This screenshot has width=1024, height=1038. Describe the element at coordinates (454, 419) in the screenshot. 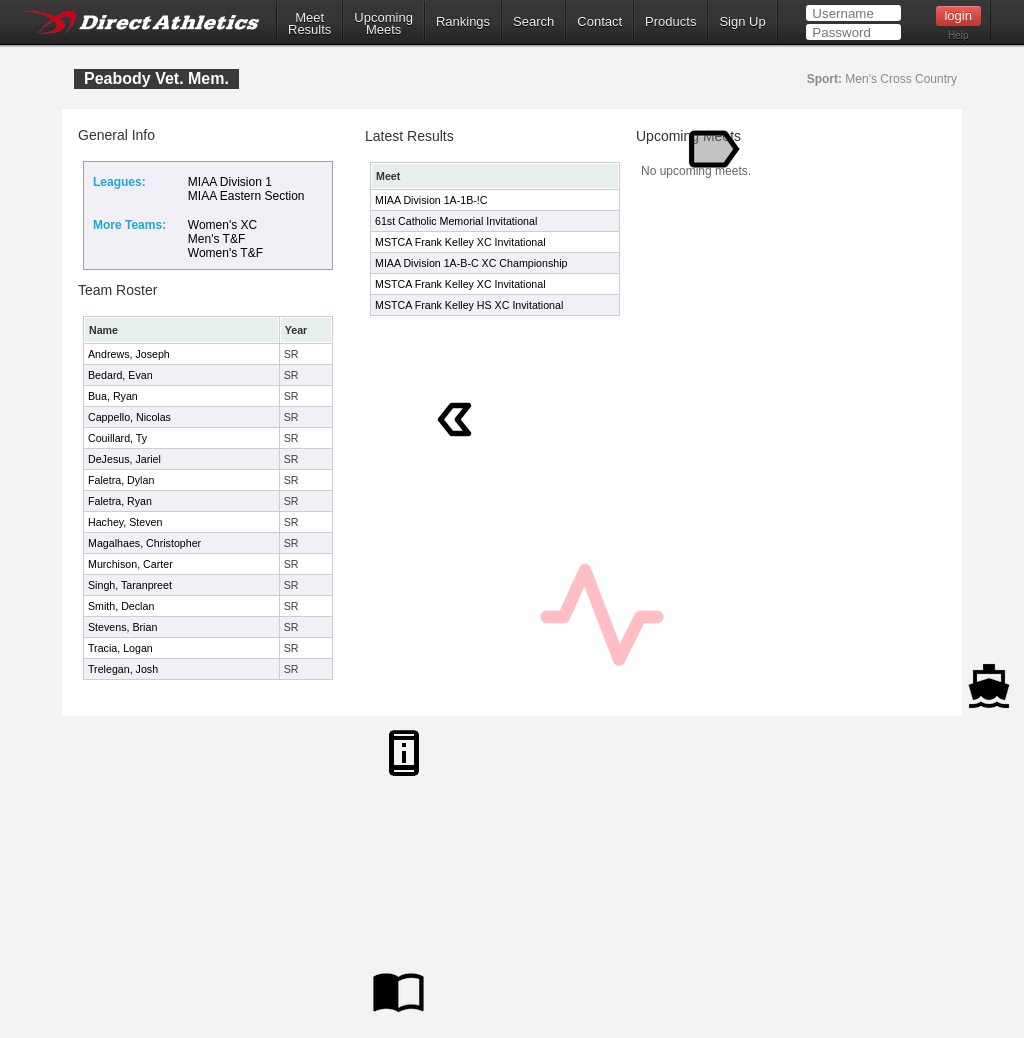

I see `navigate to previous item` at that location.